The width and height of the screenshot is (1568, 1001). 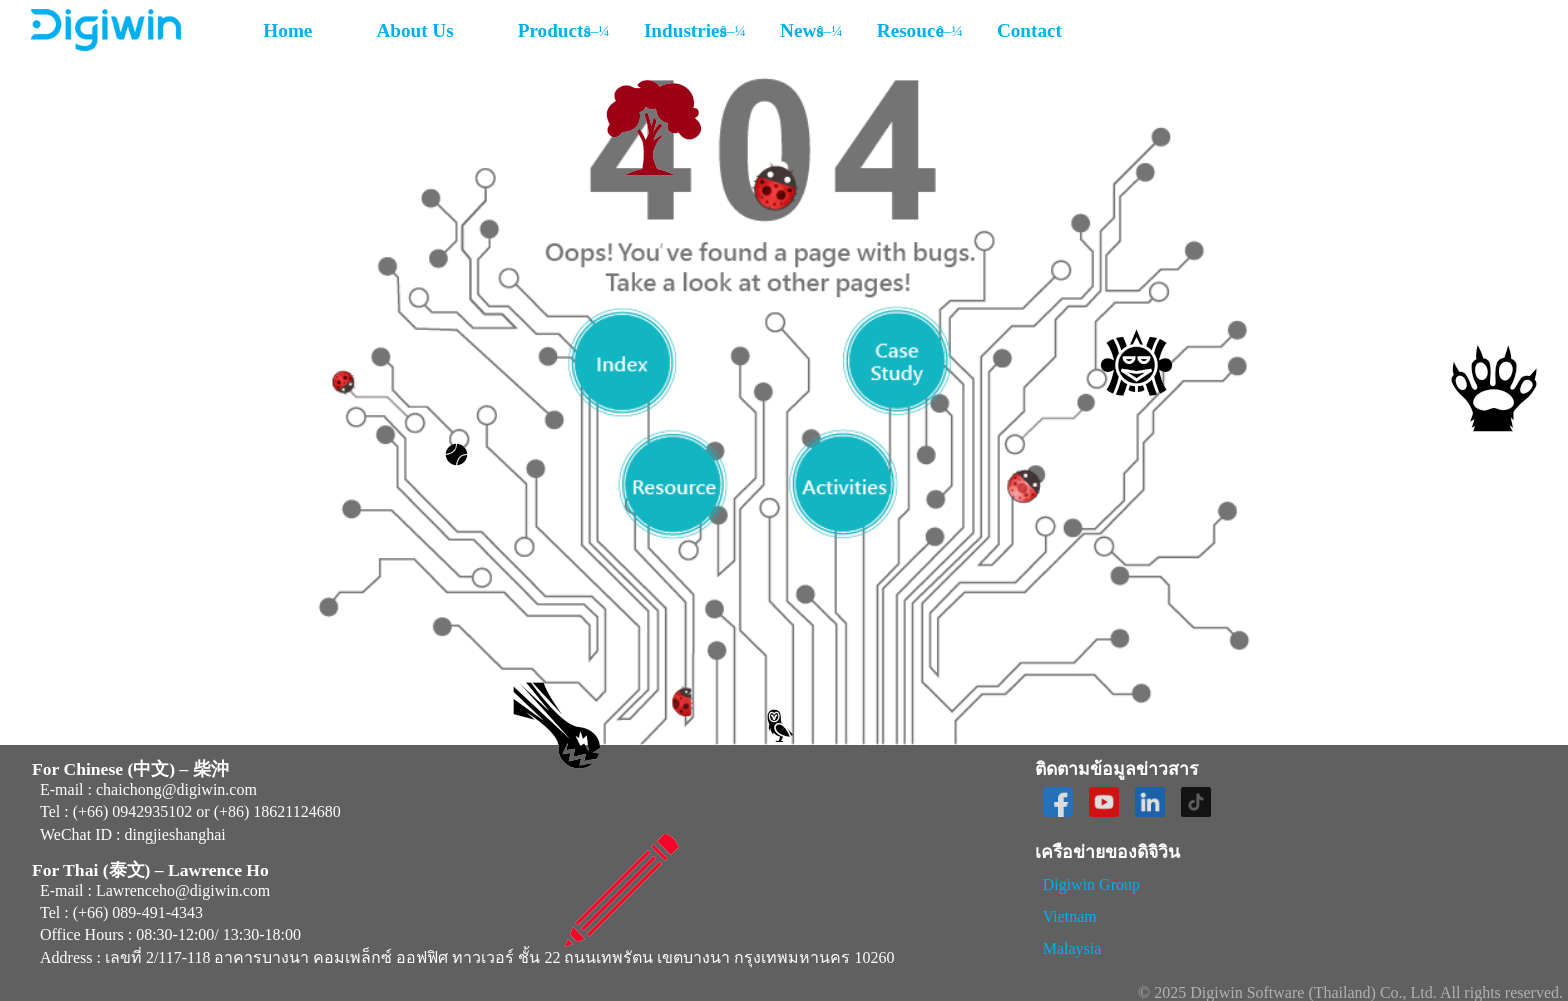 What do you see at coordinates (1494, 387) in the screenshot?
I see `access pet-related features or settings` at bounding box center [1494, 387].